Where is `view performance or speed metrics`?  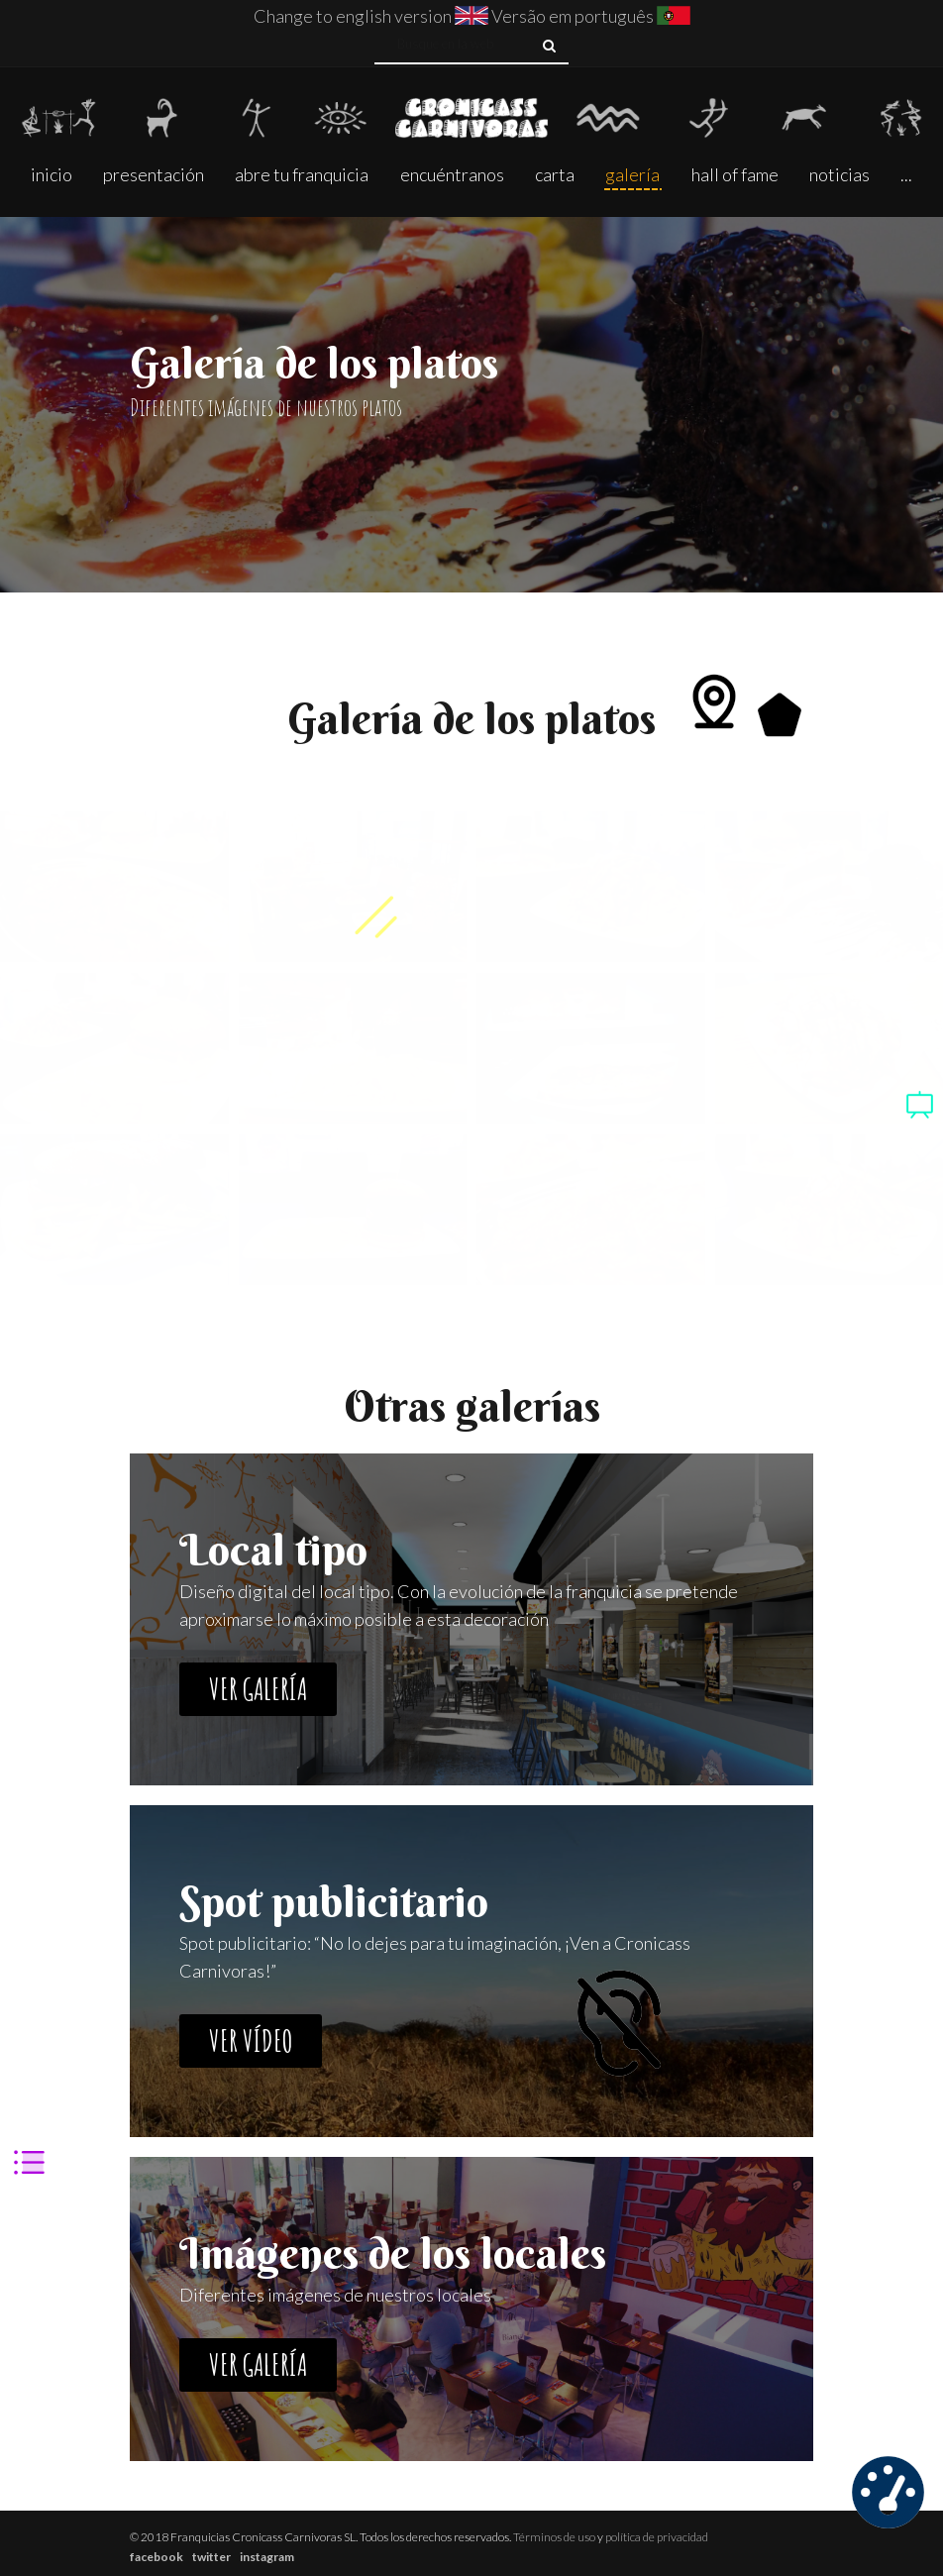 view performance or speed metrics is located at coordinates (888, 2492).